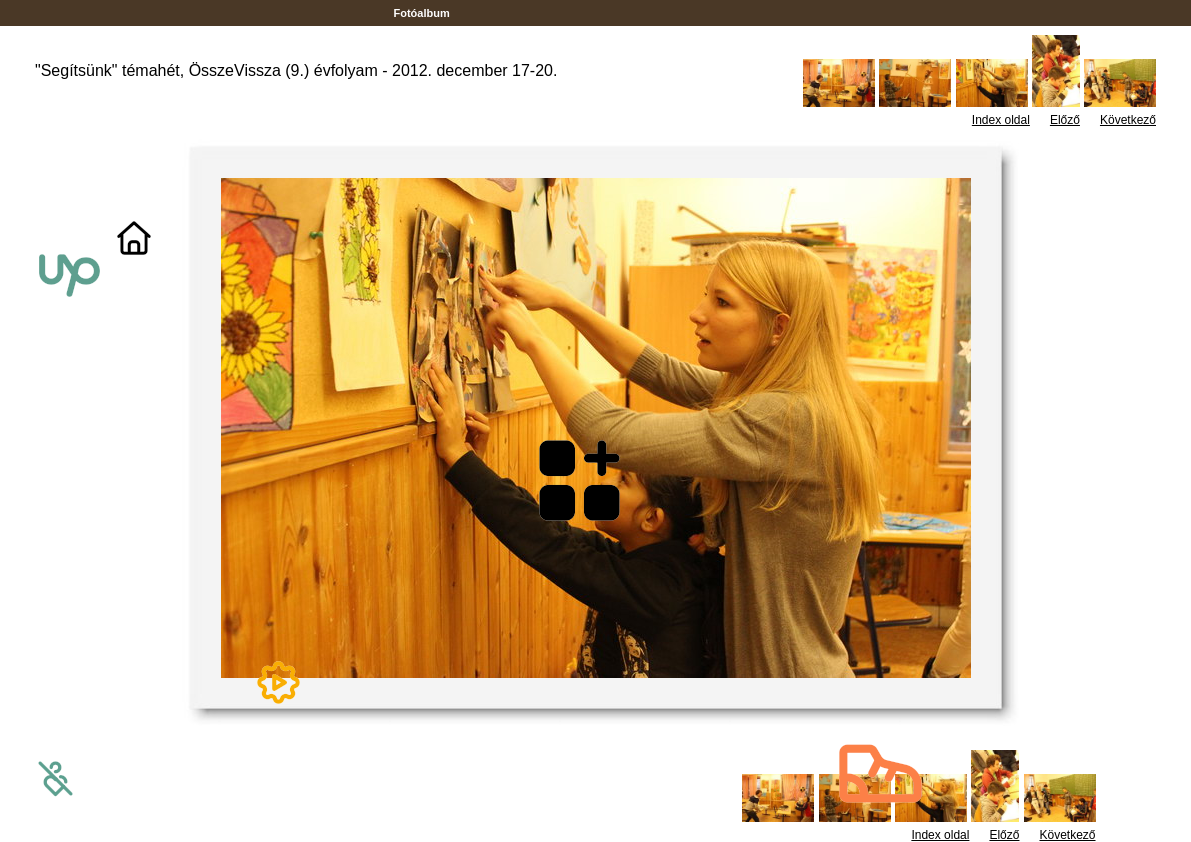 This screenshot has height=842, width=1191. What do you see at coordinates (69, 272) in the screenshot?
I see `link to upwork freelancer profile` at bounding box center [69, 272].